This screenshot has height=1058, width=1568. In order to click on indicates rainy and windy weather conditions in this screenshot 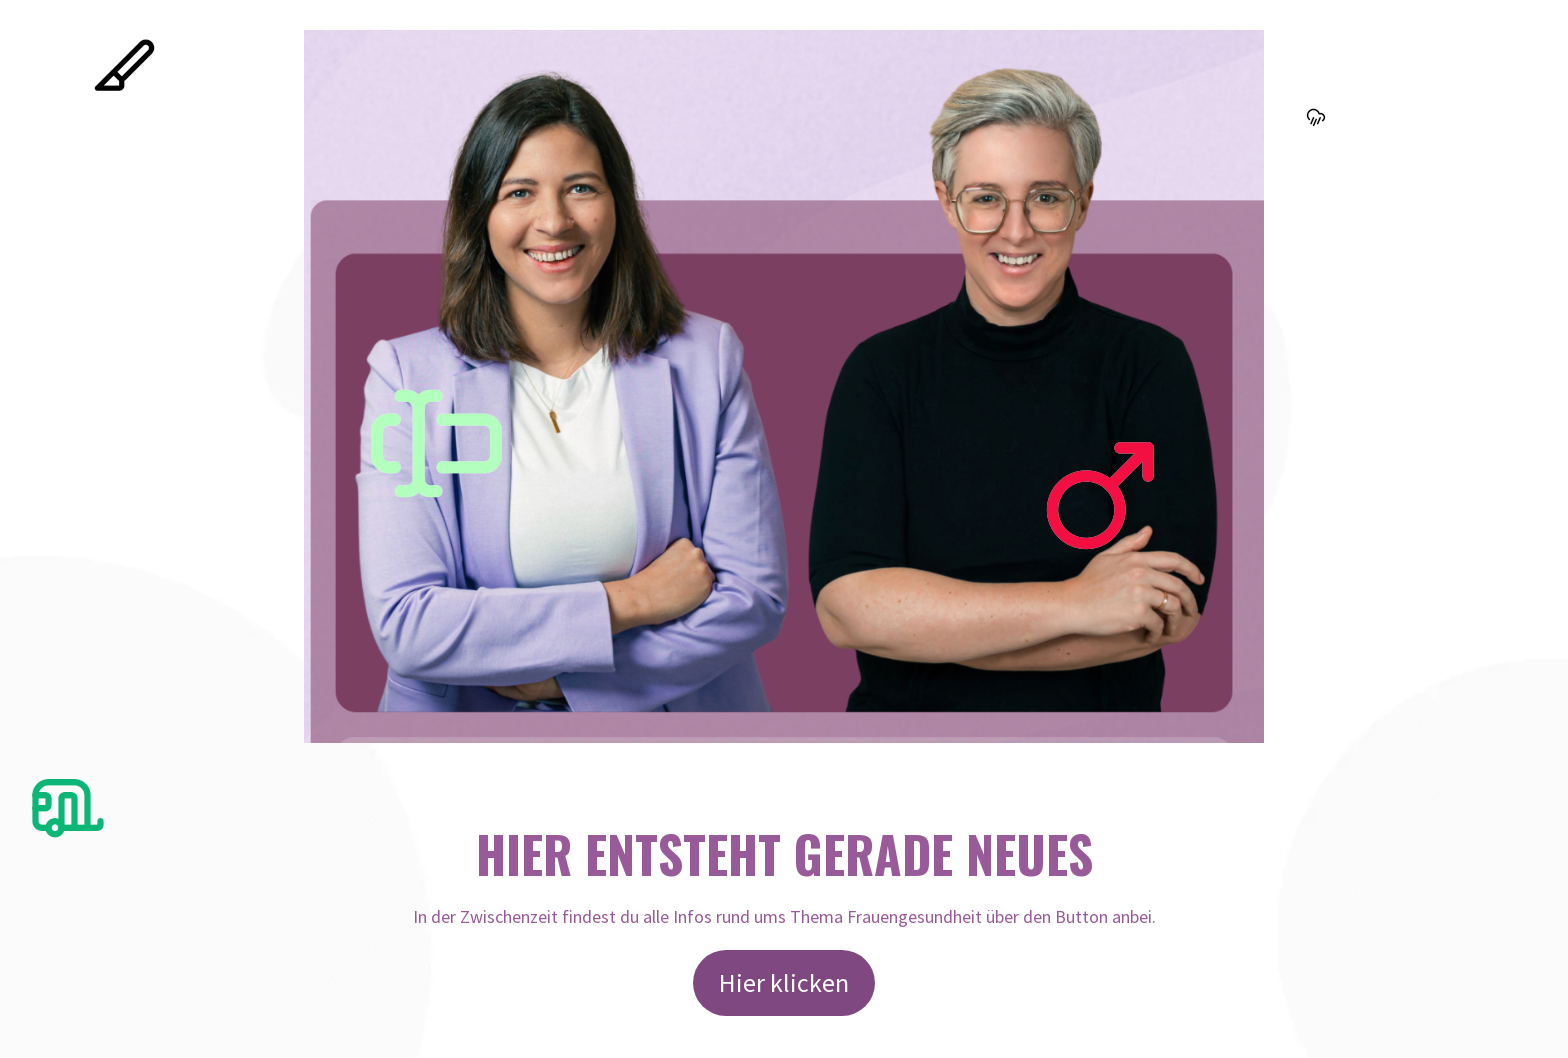, I will do `click(1316, 117)`.